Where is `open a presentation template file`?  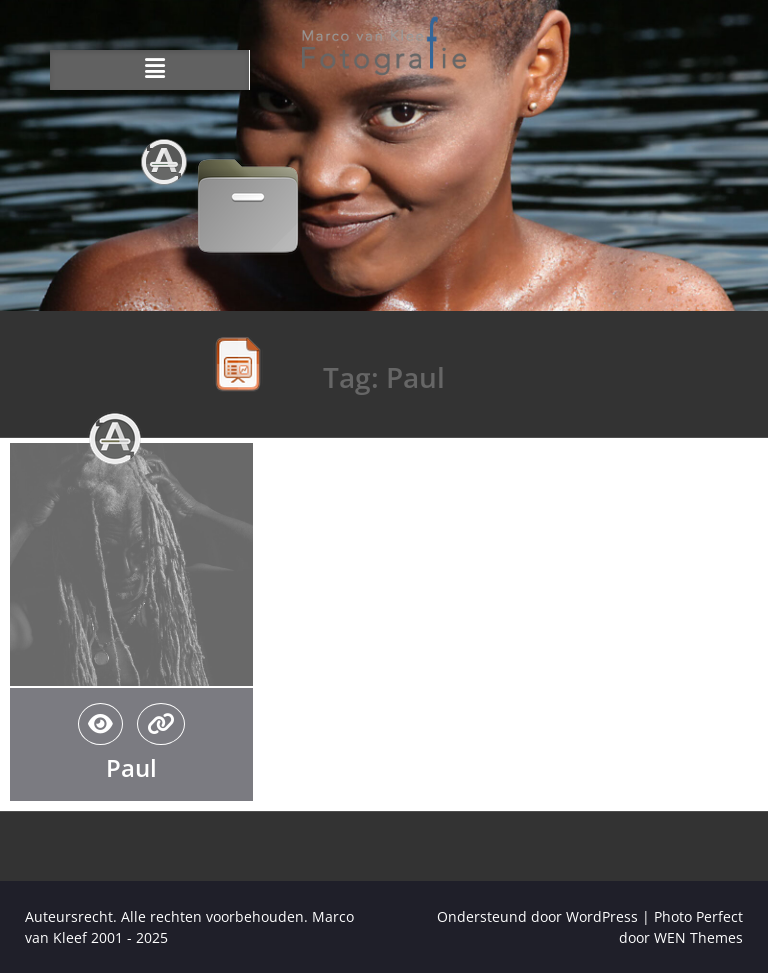
open a presentation template file is located at coordinates (238, 364).